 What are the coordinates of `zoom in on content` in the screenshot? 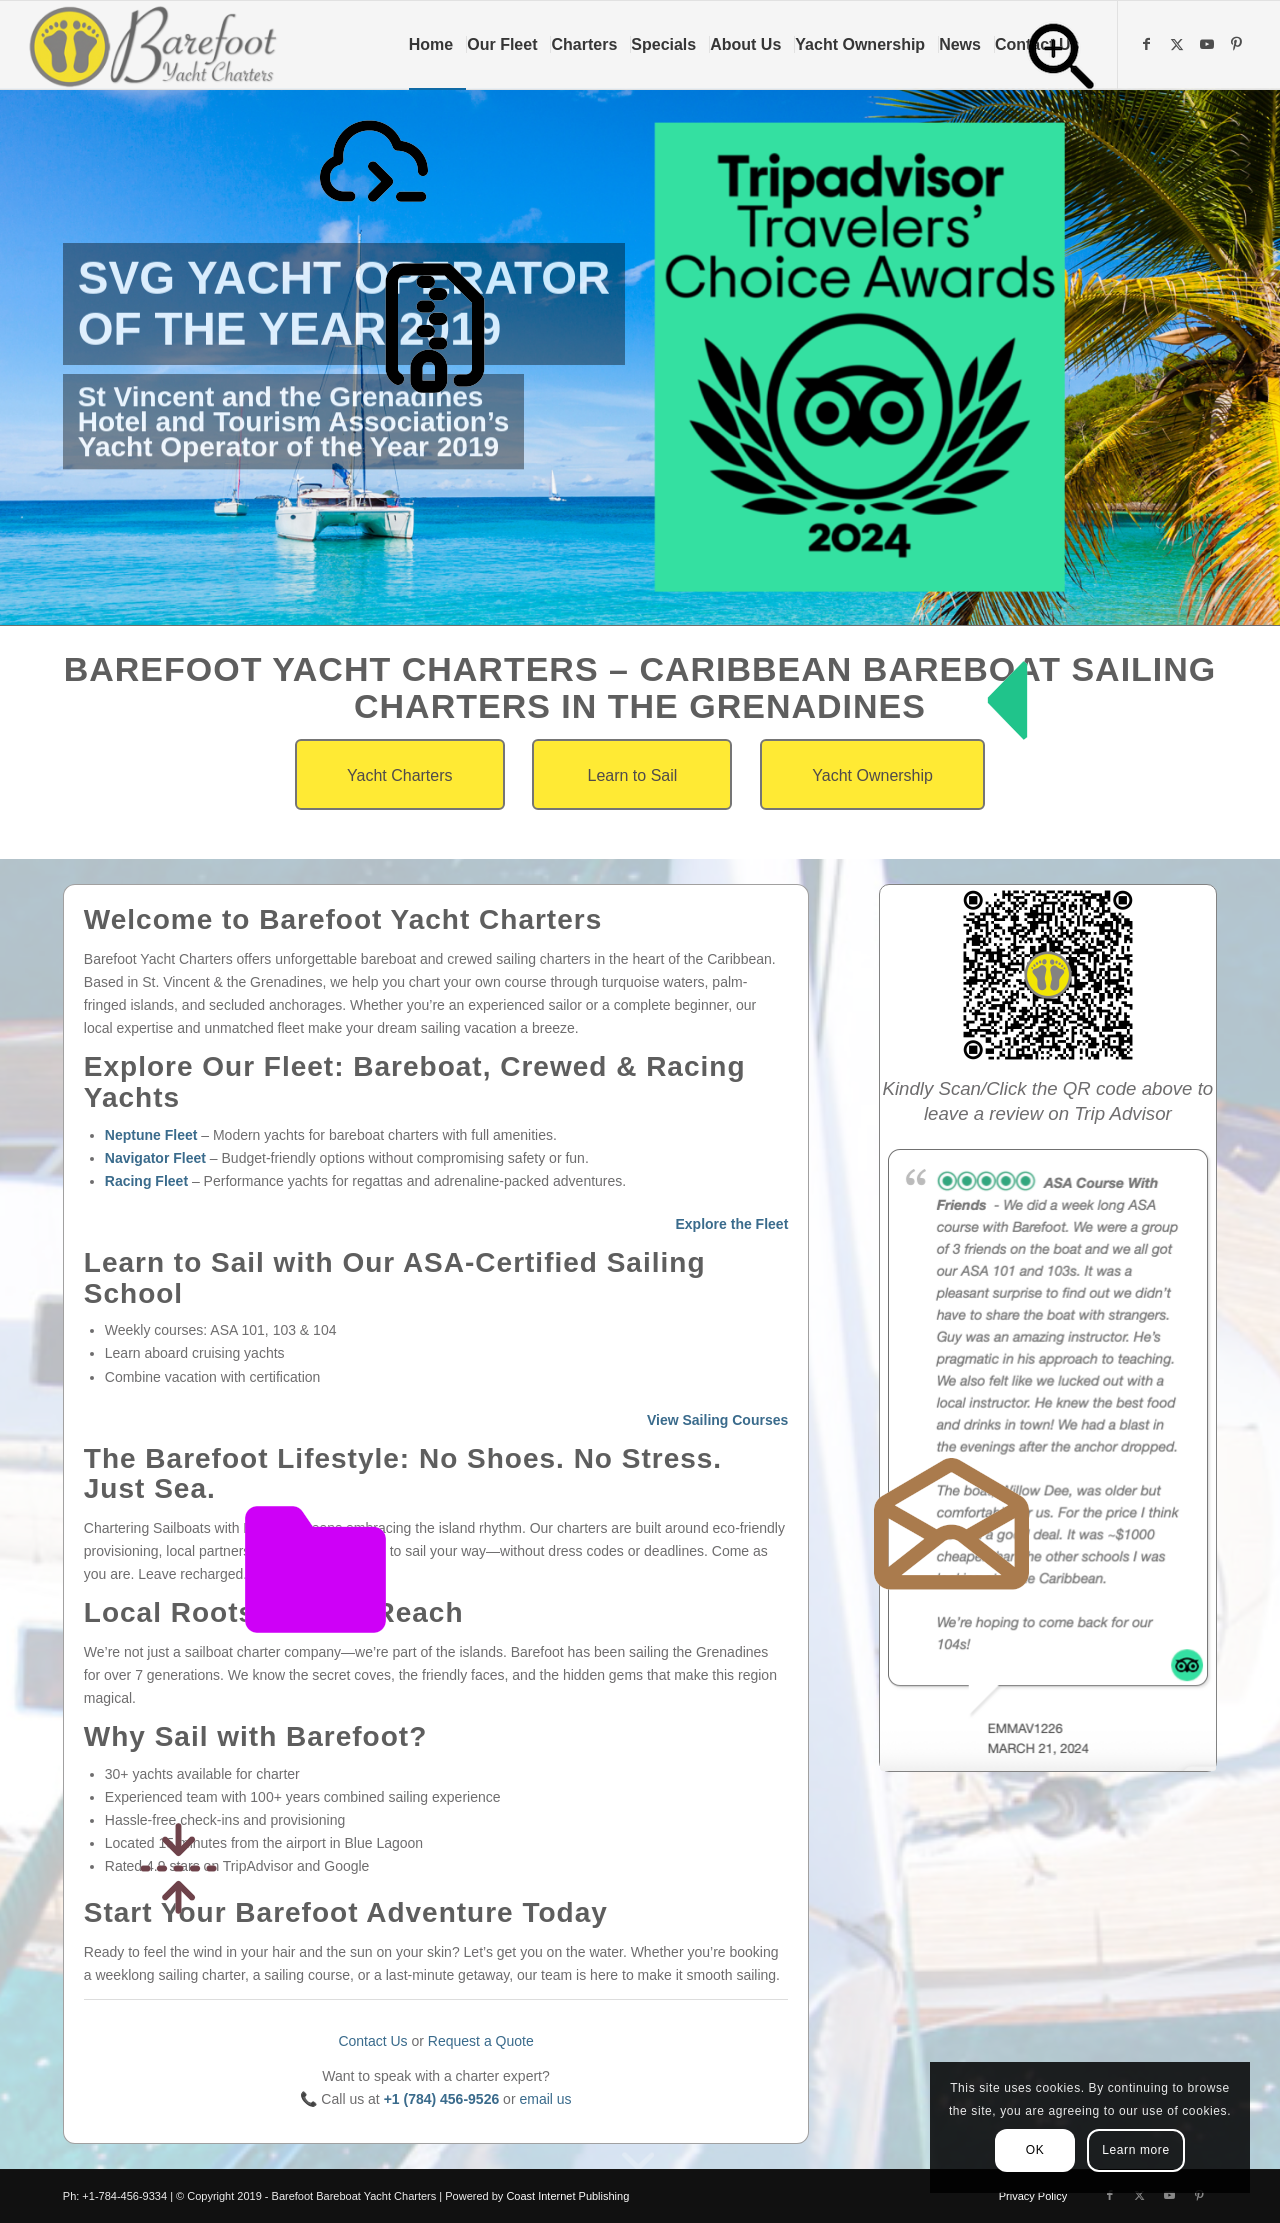 It's located at (1063, 58).